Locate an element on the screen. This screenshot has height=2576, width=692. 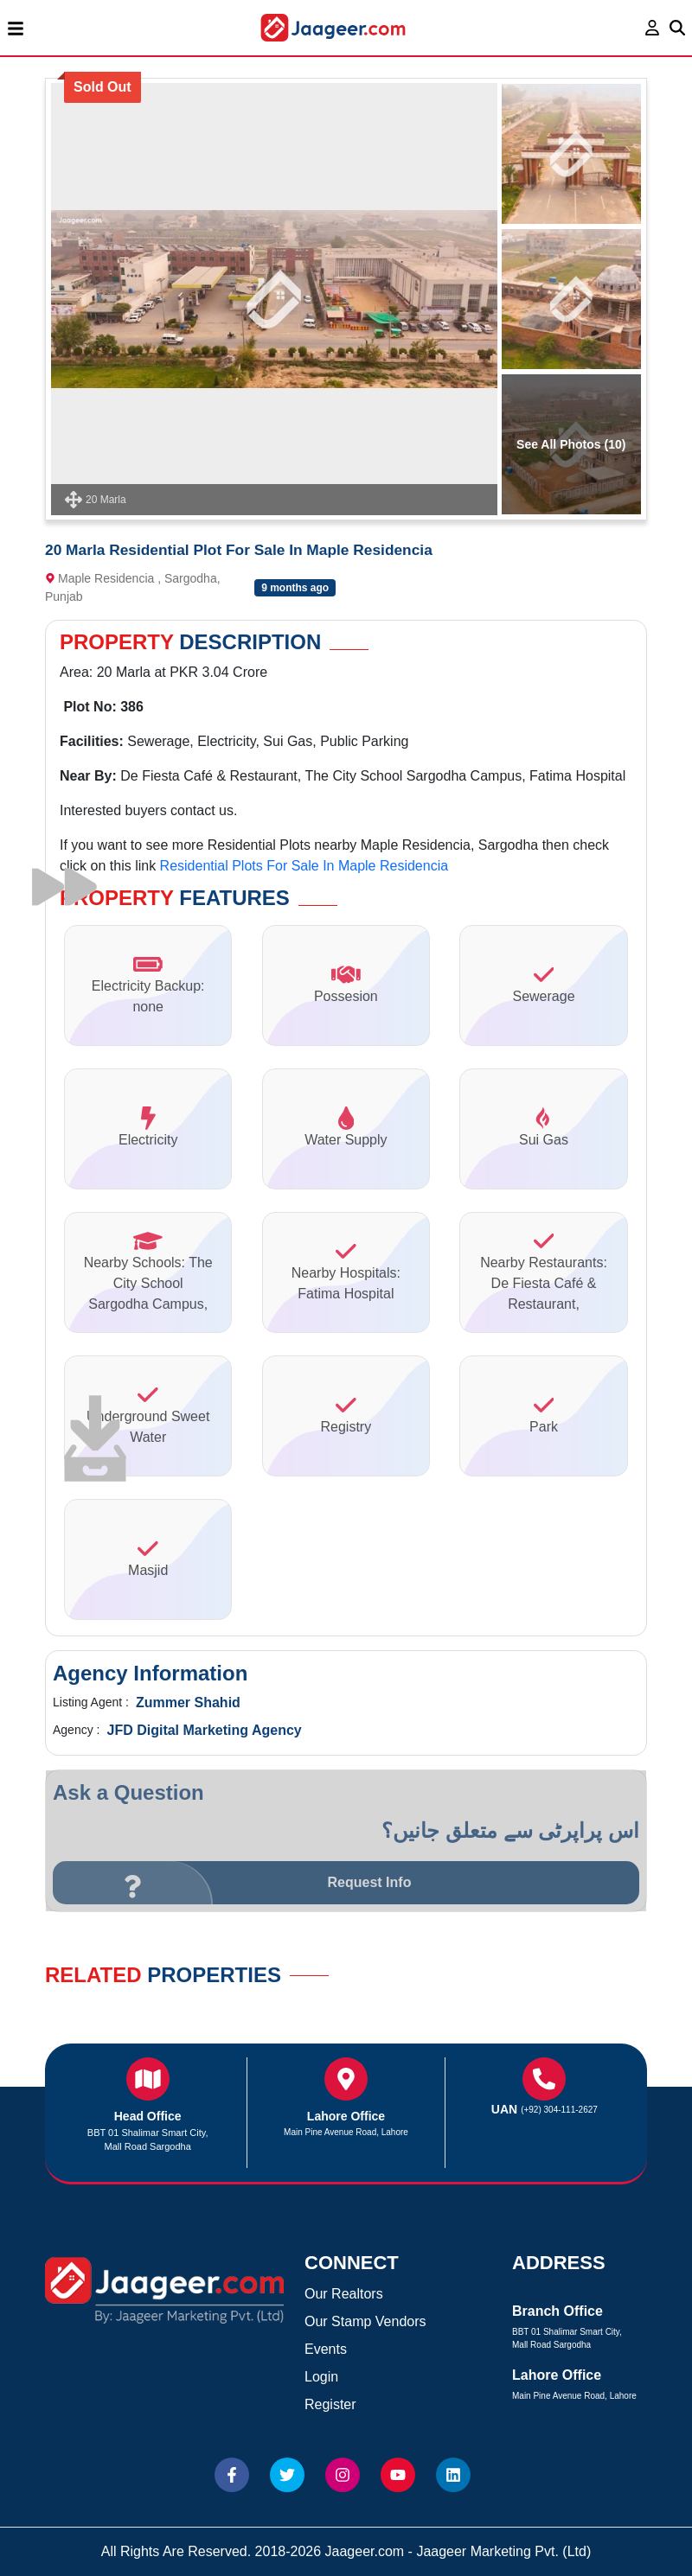
skip forward in media playback is located at coordinates (65, 887).